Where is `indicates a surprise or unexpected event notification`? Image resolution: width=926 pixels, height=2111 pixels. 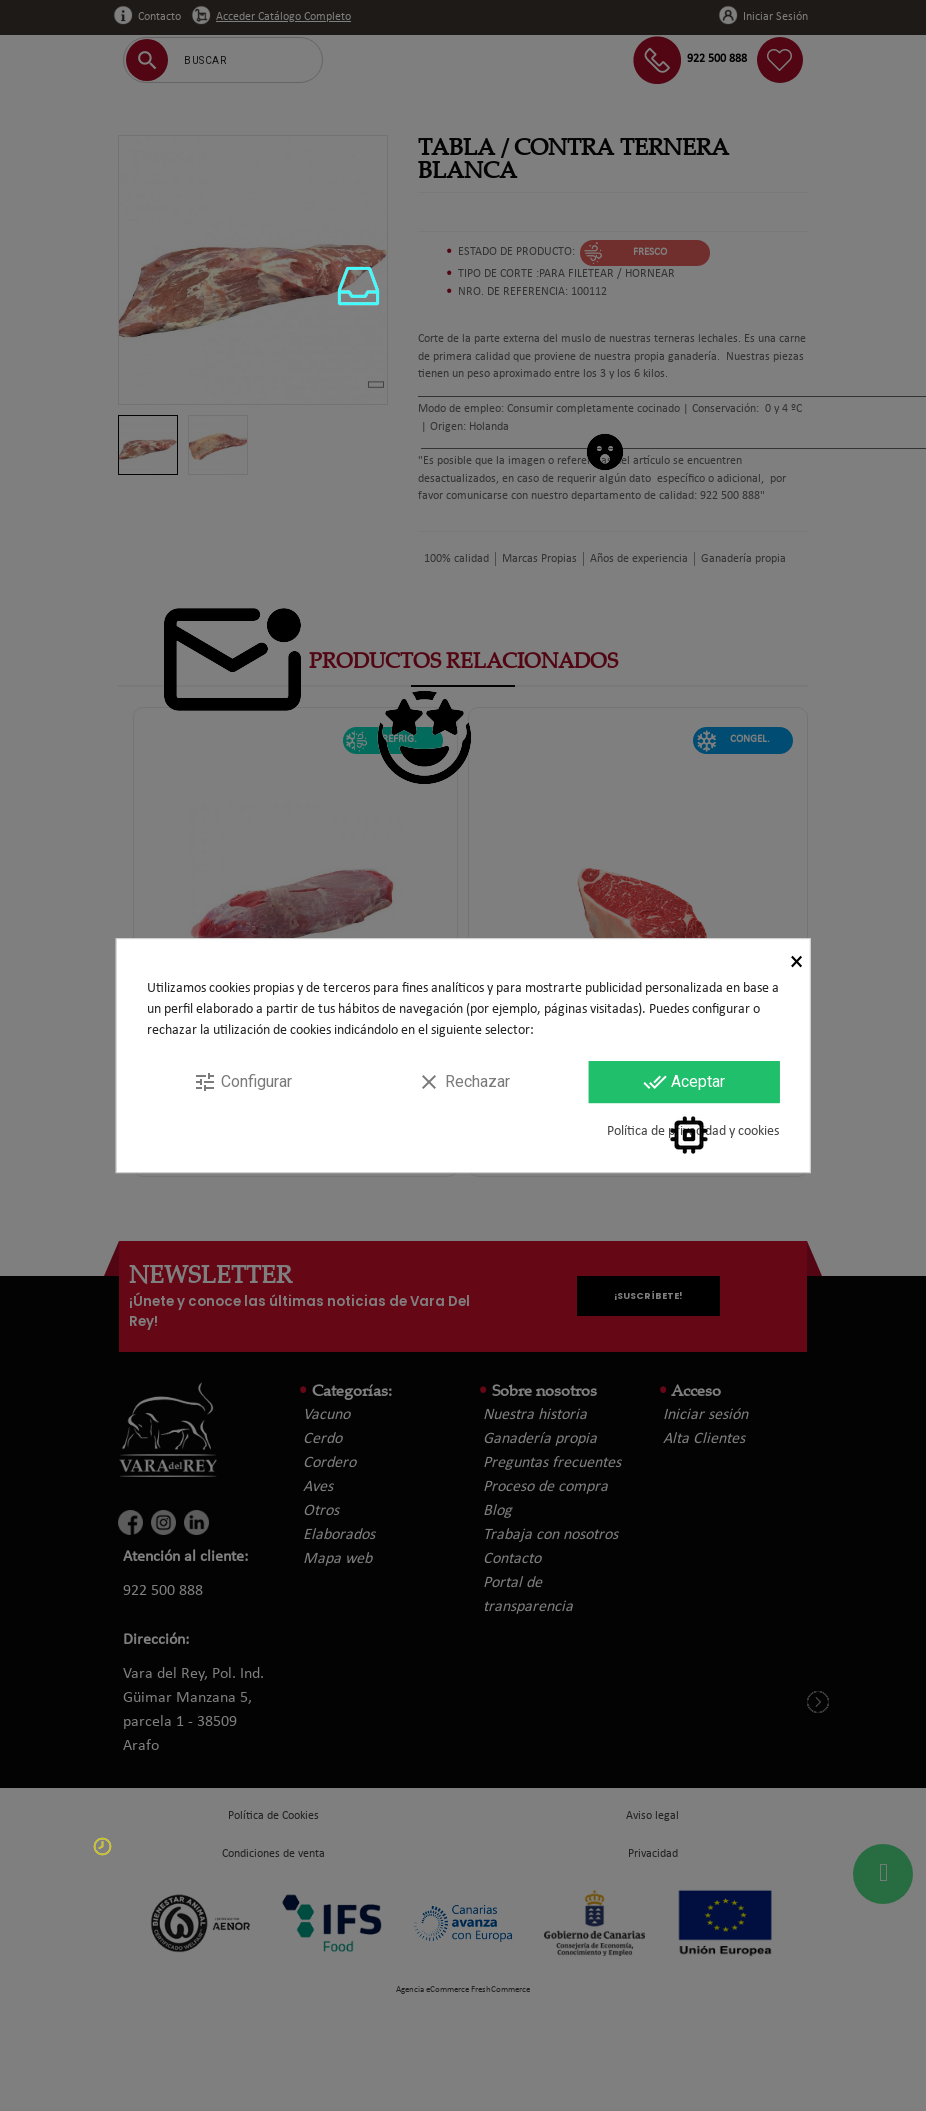 indicates a surprise or unexpected event notification is located at coordinates (605, 452).